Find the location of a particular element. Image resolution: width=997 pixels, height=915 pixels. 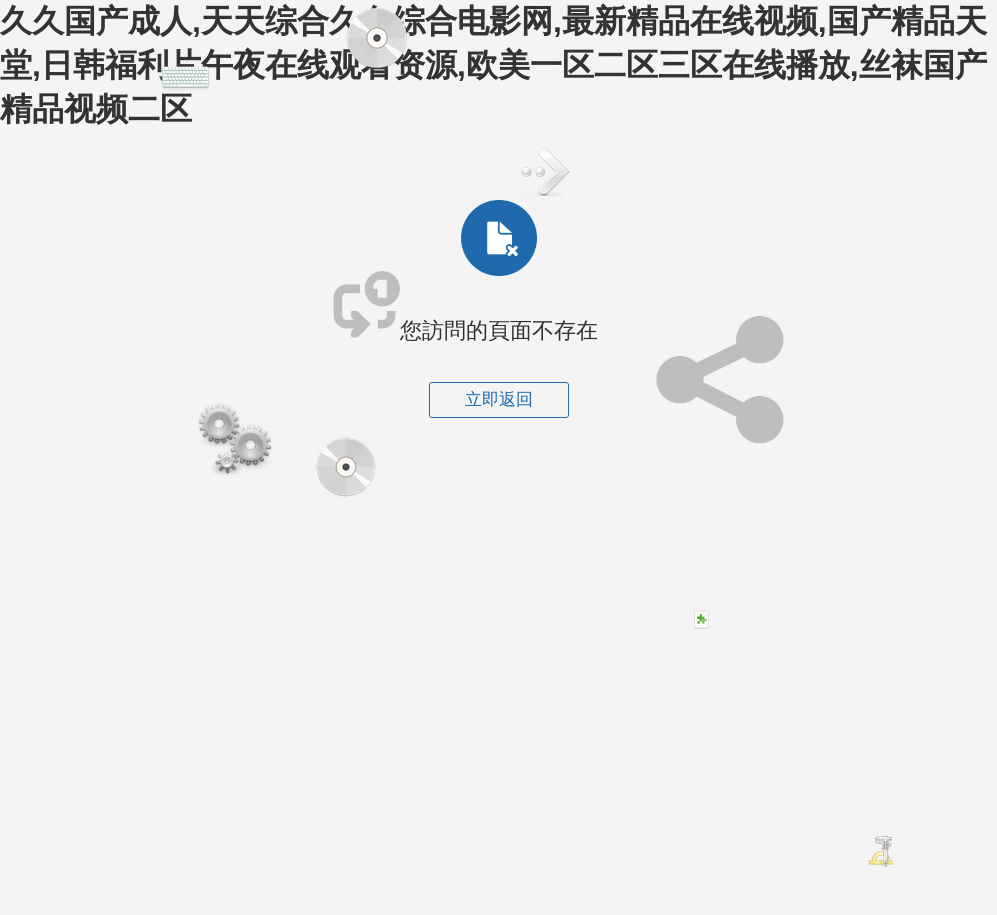

repeat current song in playlist is located at coordinates (364, 306).